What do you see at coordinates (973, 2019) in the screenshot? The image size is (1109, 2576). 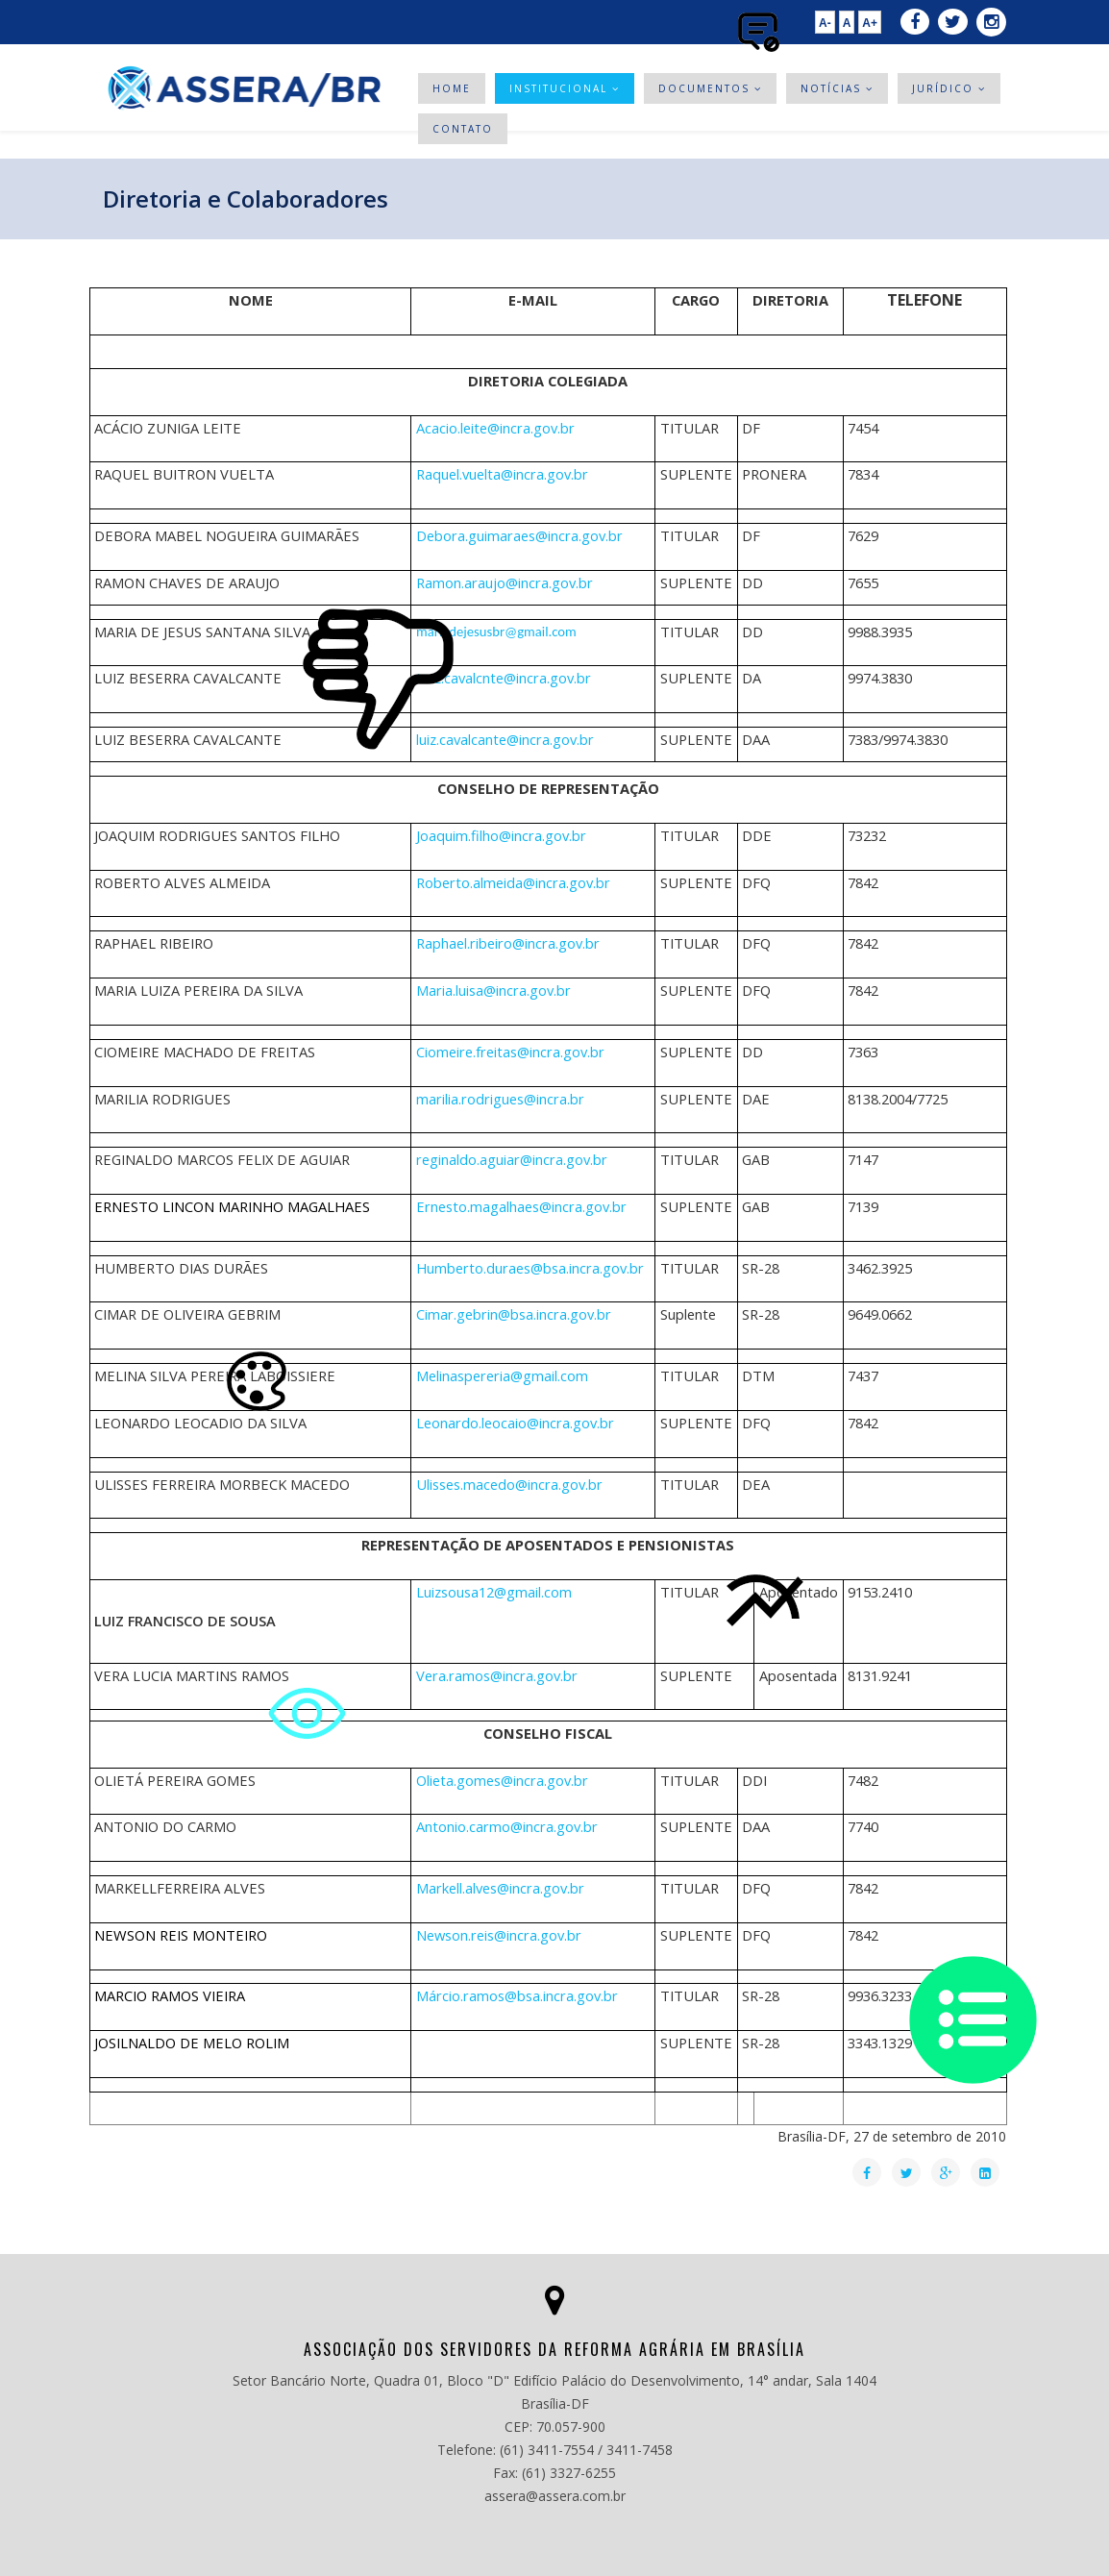 I see `view list or menu options` at bounding box center [973, 2019].